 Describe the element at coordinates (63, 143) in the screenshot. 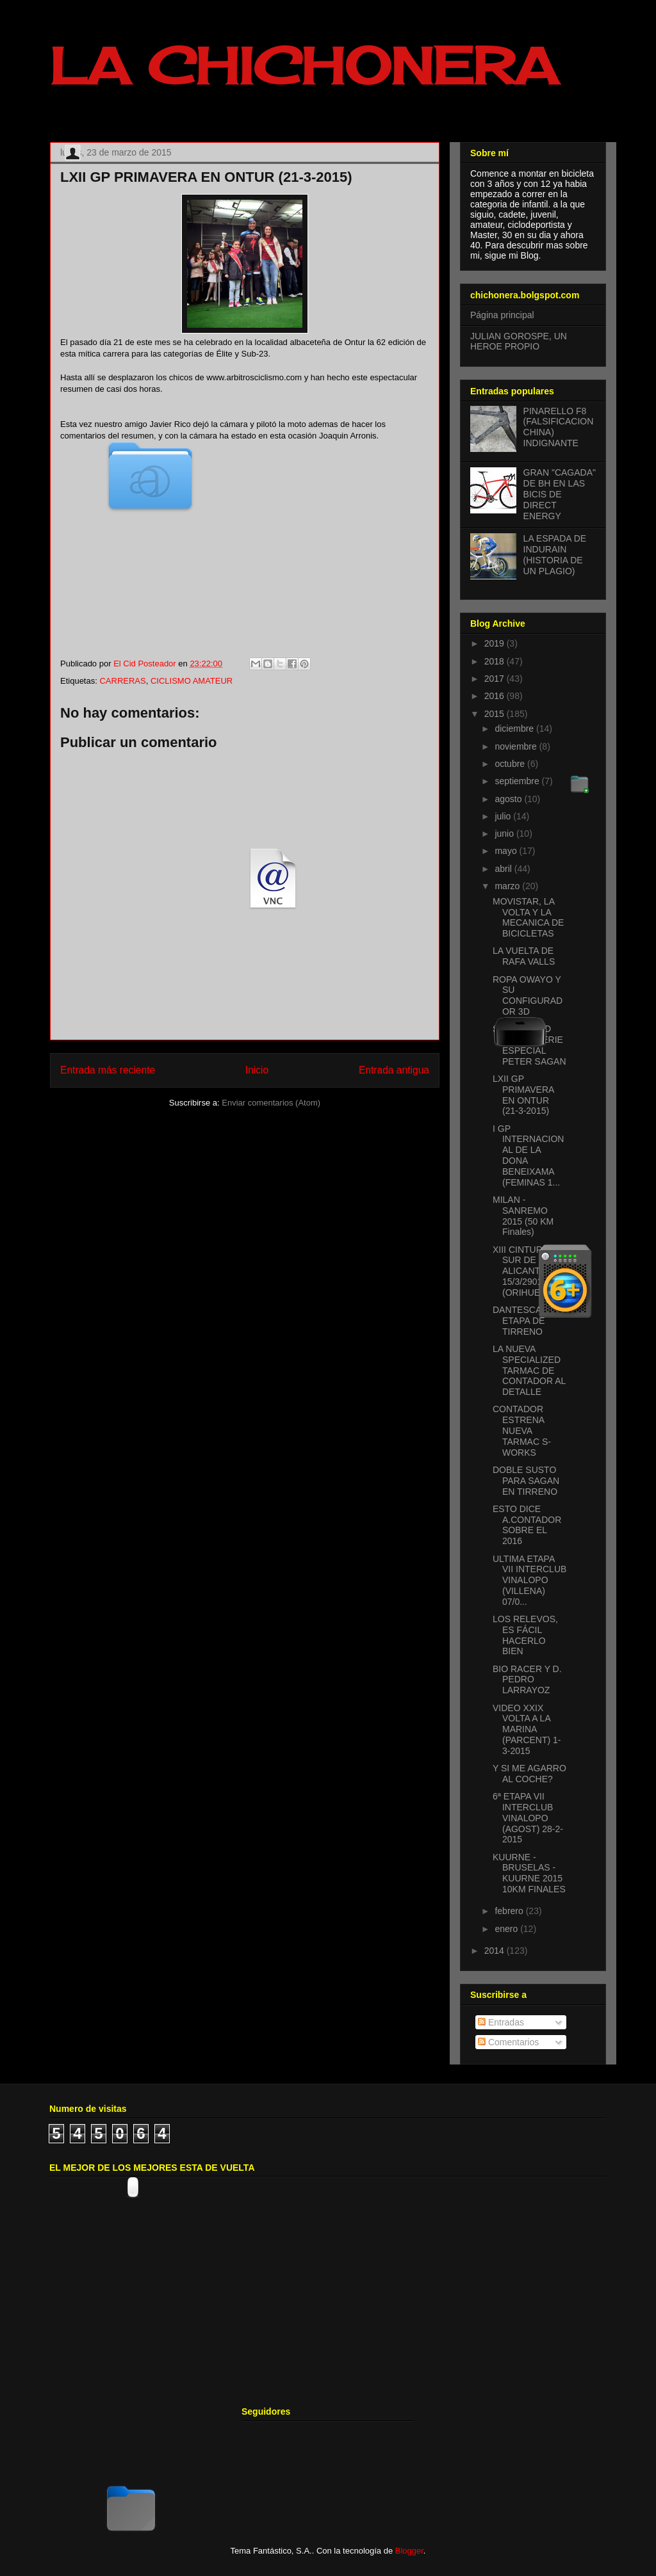

I see `indicates user-generated content in the library` at that location.